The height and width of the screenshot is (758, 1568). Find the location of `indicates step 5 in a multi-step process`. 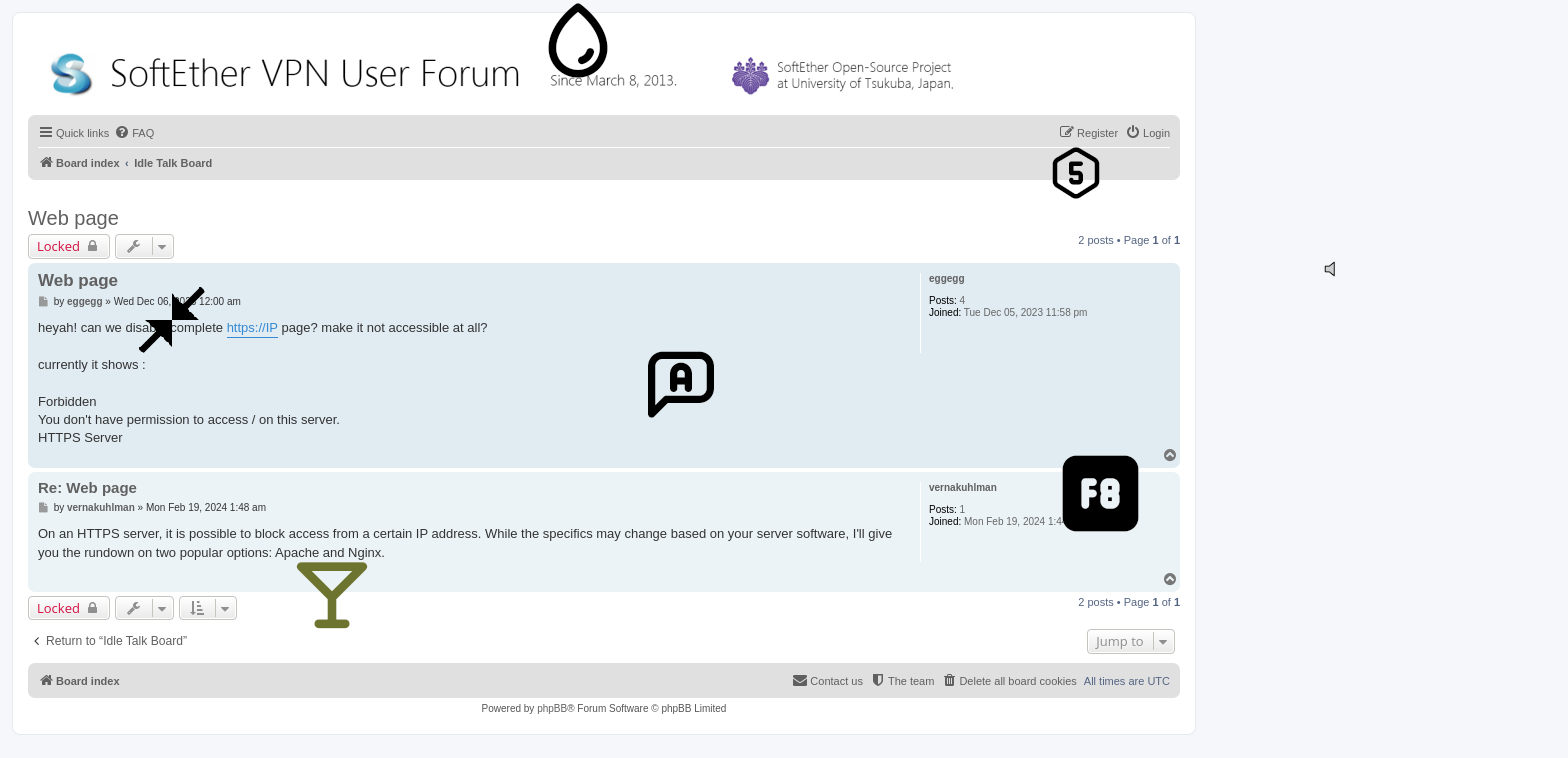

indicates step 5 in a multi-step process is located at coordinates (1076, 173).